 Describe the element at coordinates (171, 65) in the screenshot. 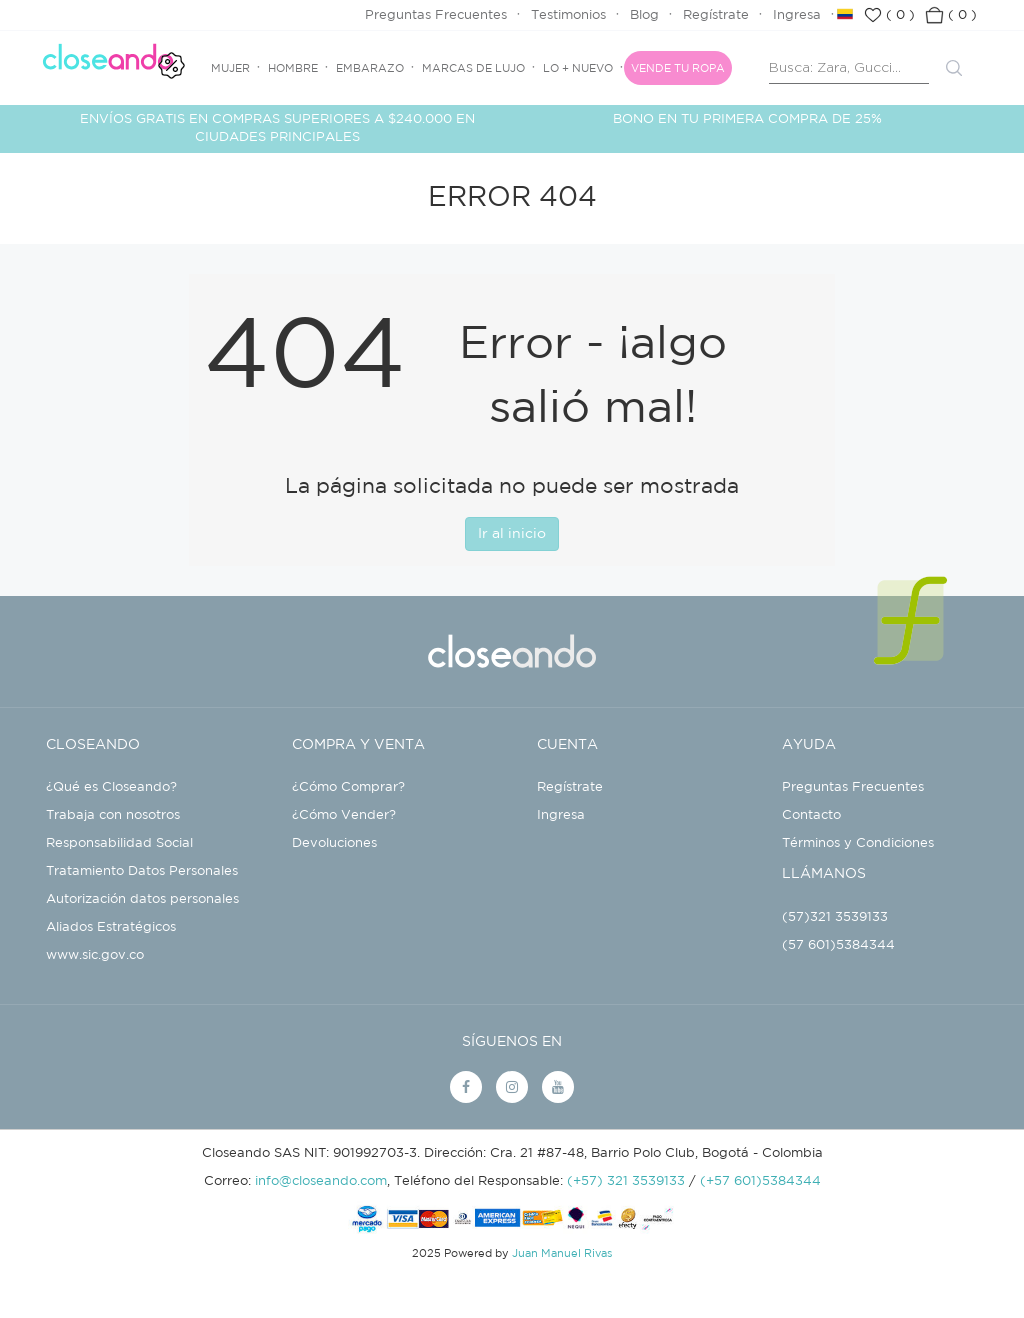

I see `view available discounts or promotions` at that location.